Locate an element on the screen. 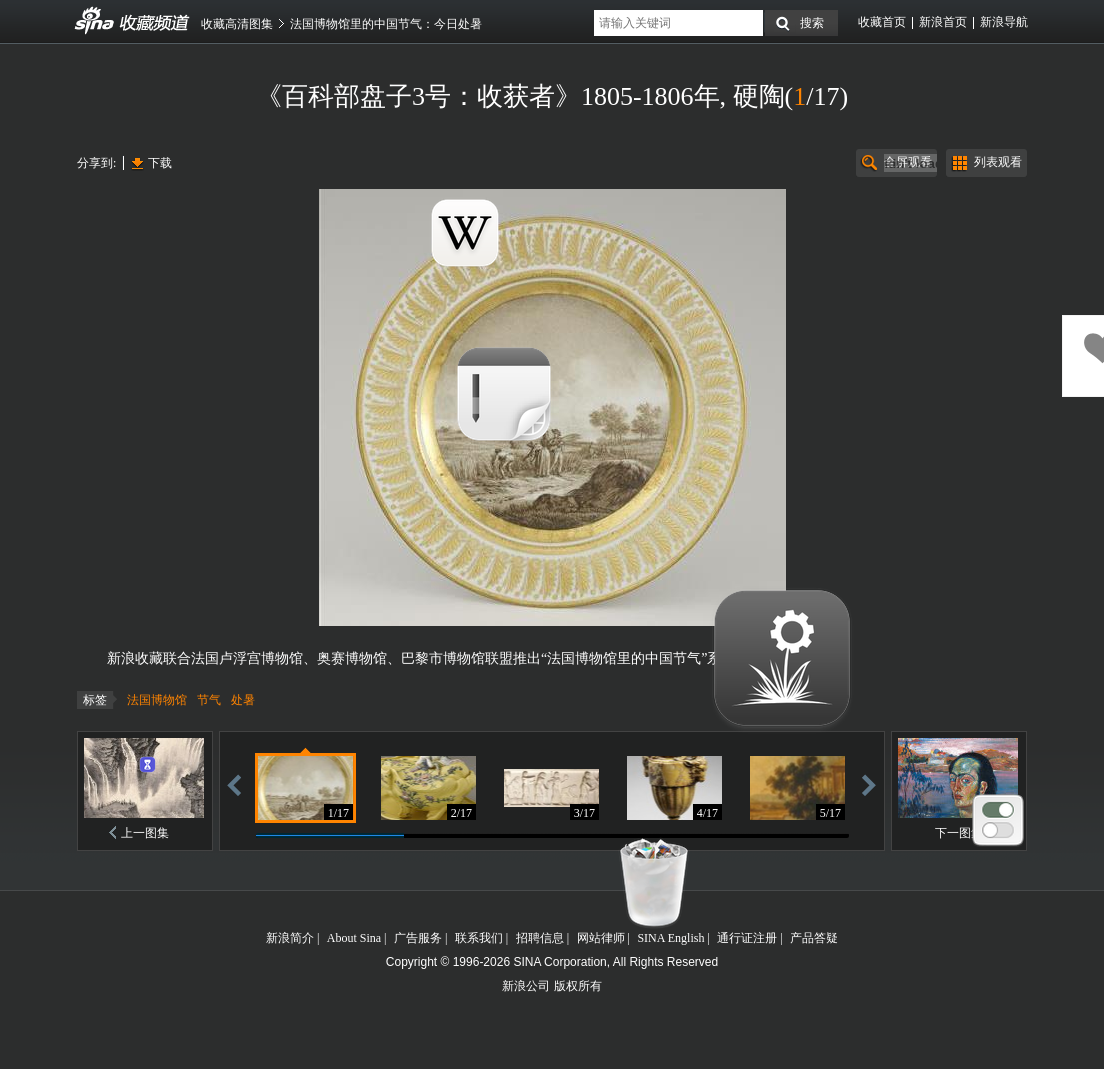  open wike wikipedia reader app is located at coordinates (465, 233).